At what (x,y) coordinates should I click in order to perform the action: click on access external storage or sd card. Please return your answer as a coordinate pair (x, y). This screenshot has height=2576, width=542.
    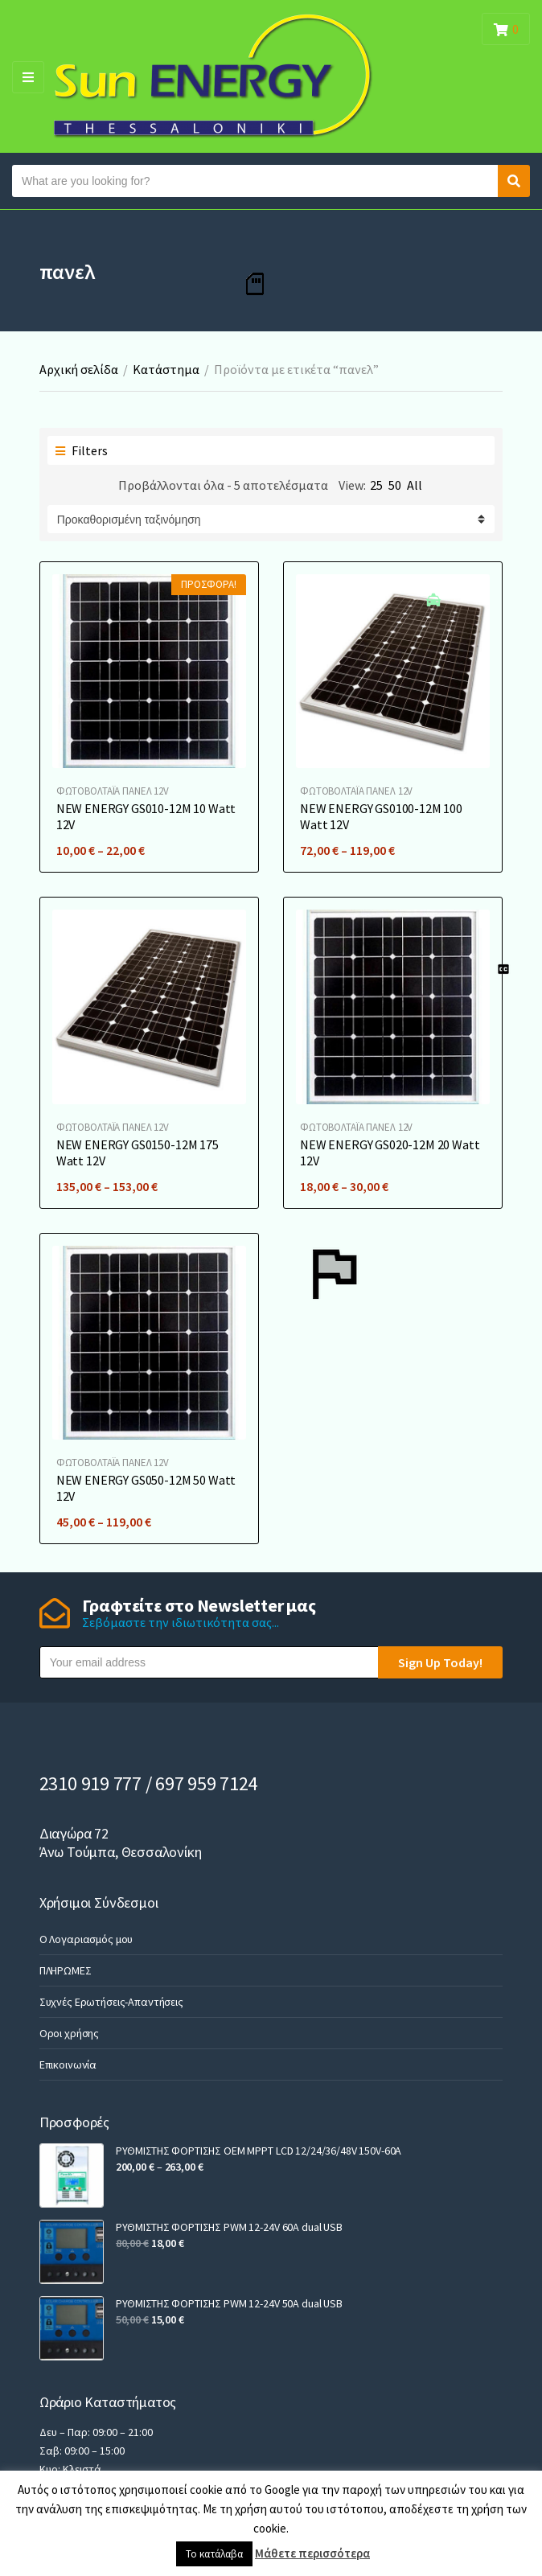
    Looking at the image, I should click on (255, 284).